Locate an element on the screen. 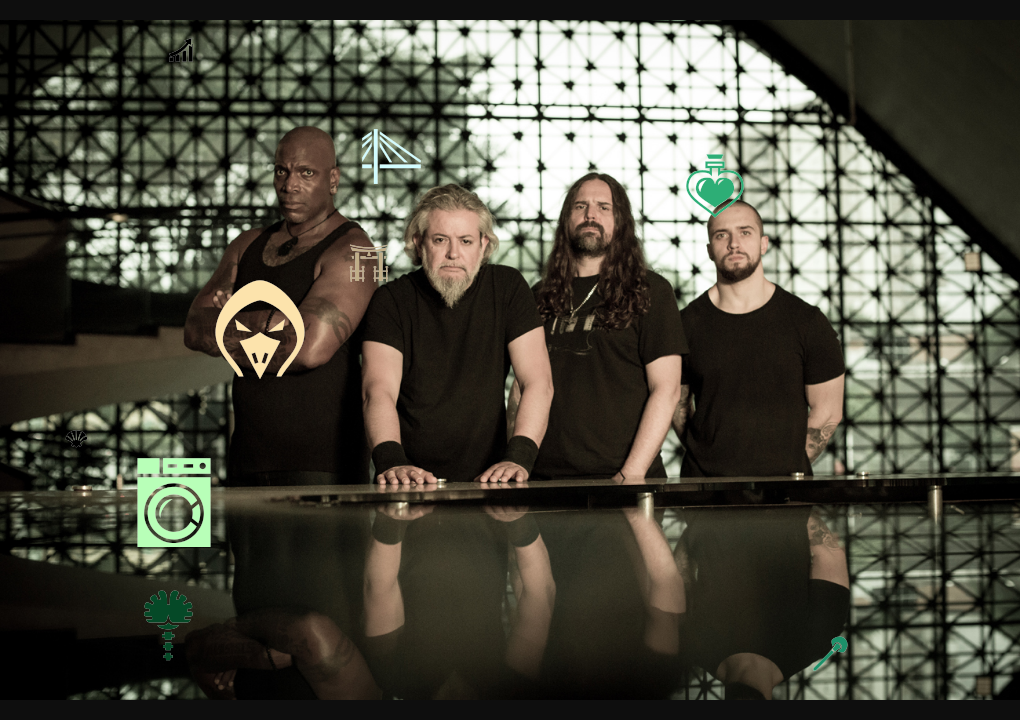  view your progress or level advancement is located at coordinates (181, 50).